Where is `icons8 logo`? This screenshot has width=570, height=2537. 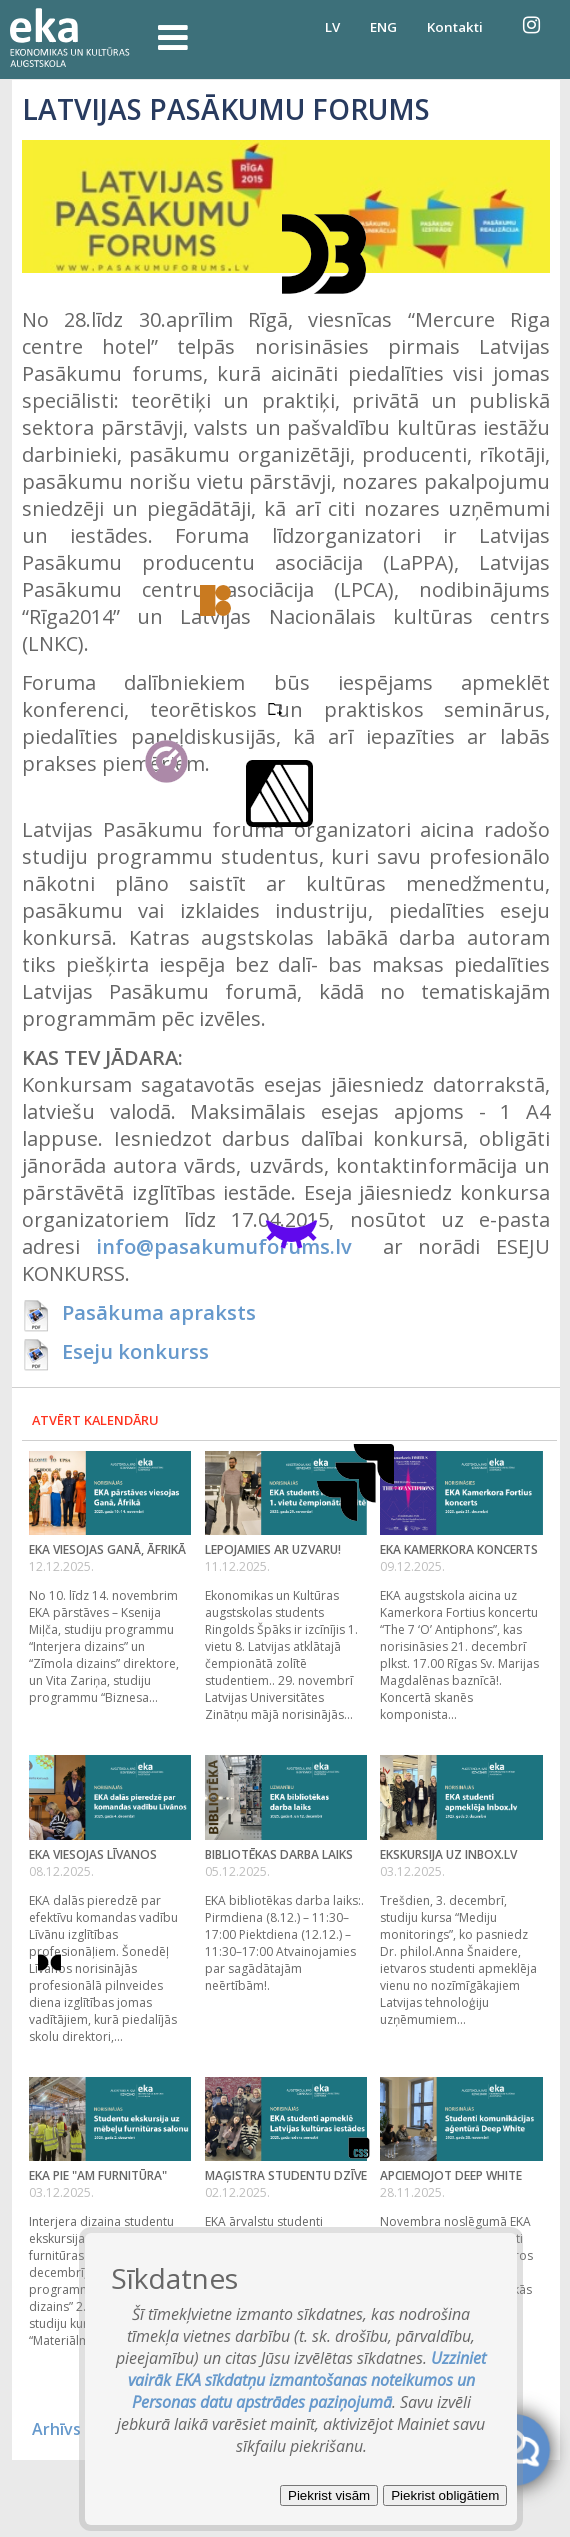 icons8 logo is located at coordinates (215, 600).